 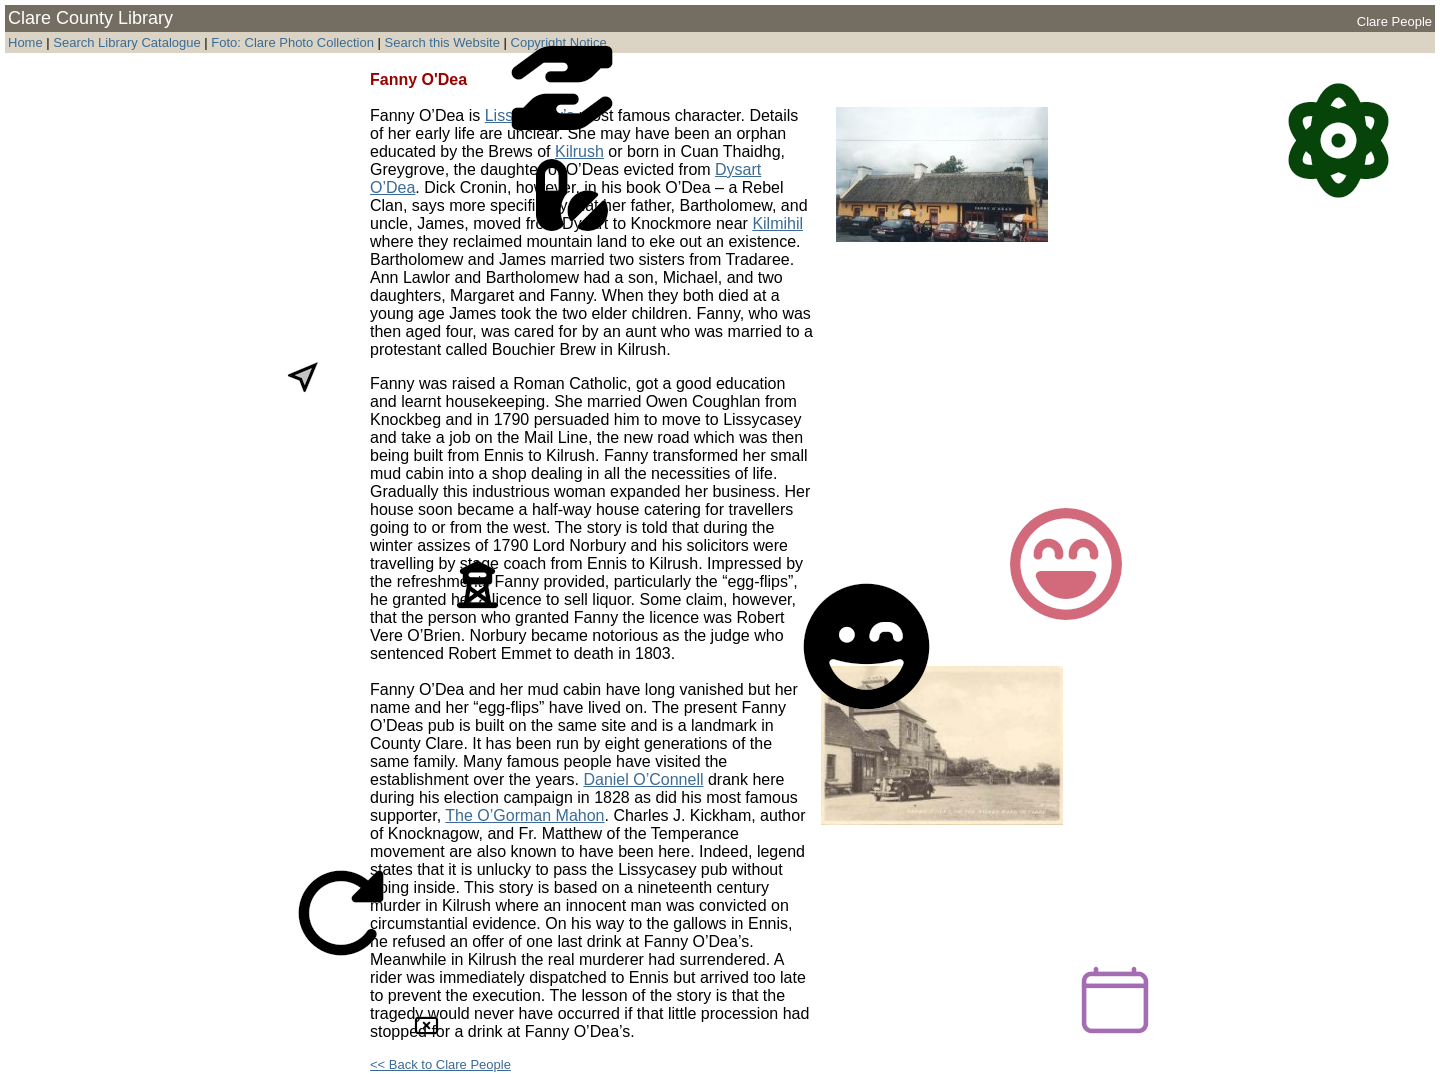 I want to click on access navigation or directions, so click(x=303, y=377).